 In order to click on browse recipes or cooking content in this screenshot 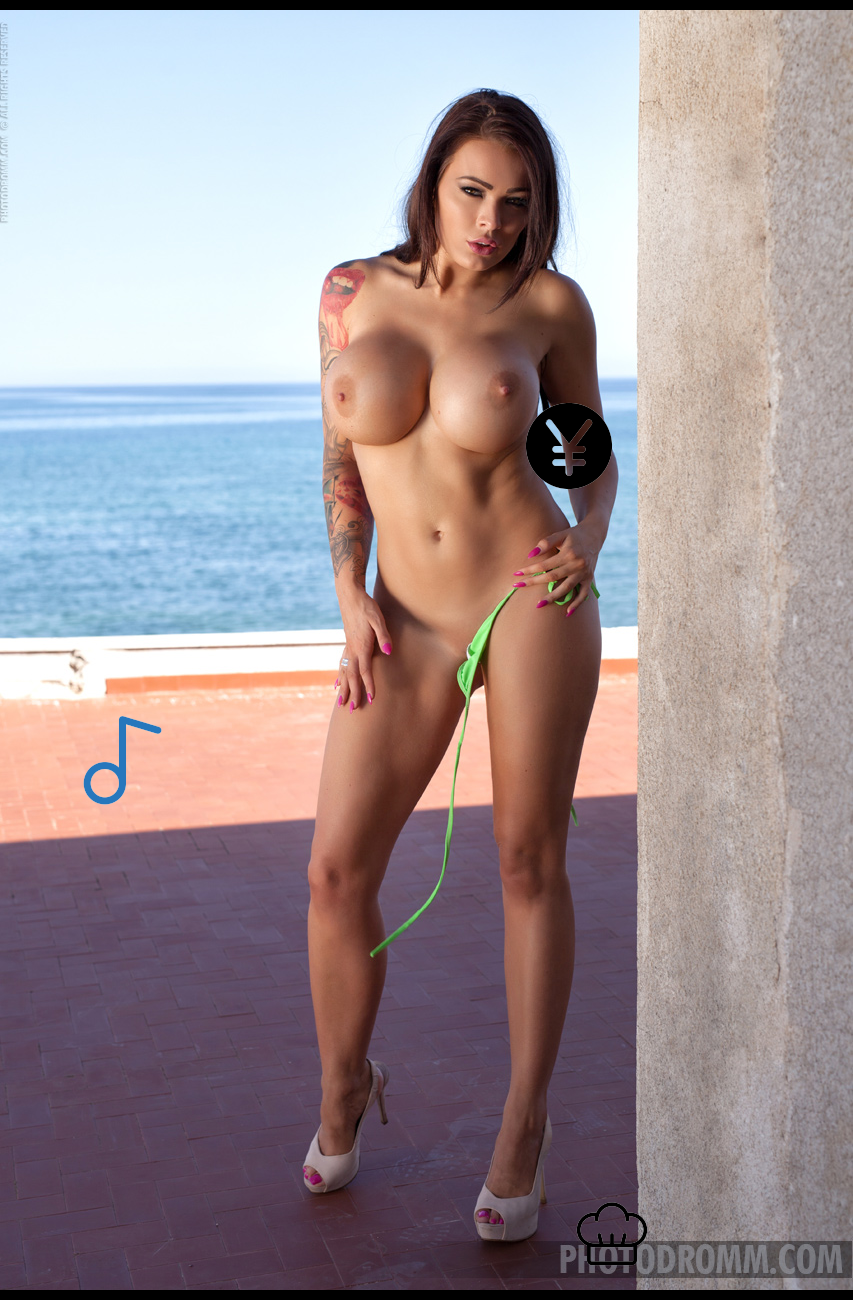, I will do `click(612, 1235)`.